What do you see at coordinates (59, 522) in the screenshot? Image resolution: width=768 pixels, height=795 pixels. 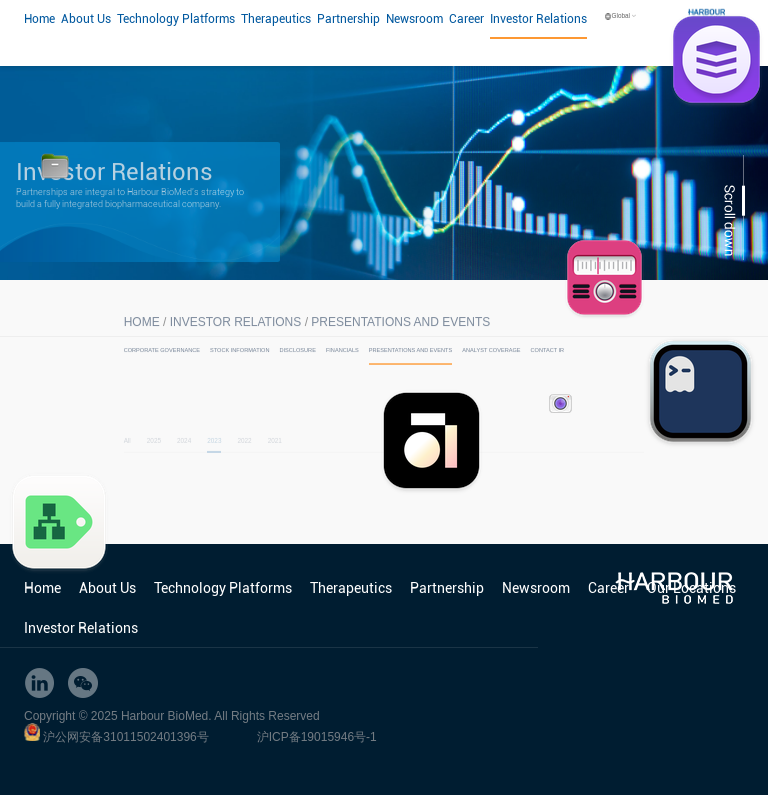 I see `open What IP network utility app` at bounding box center [59, 522].